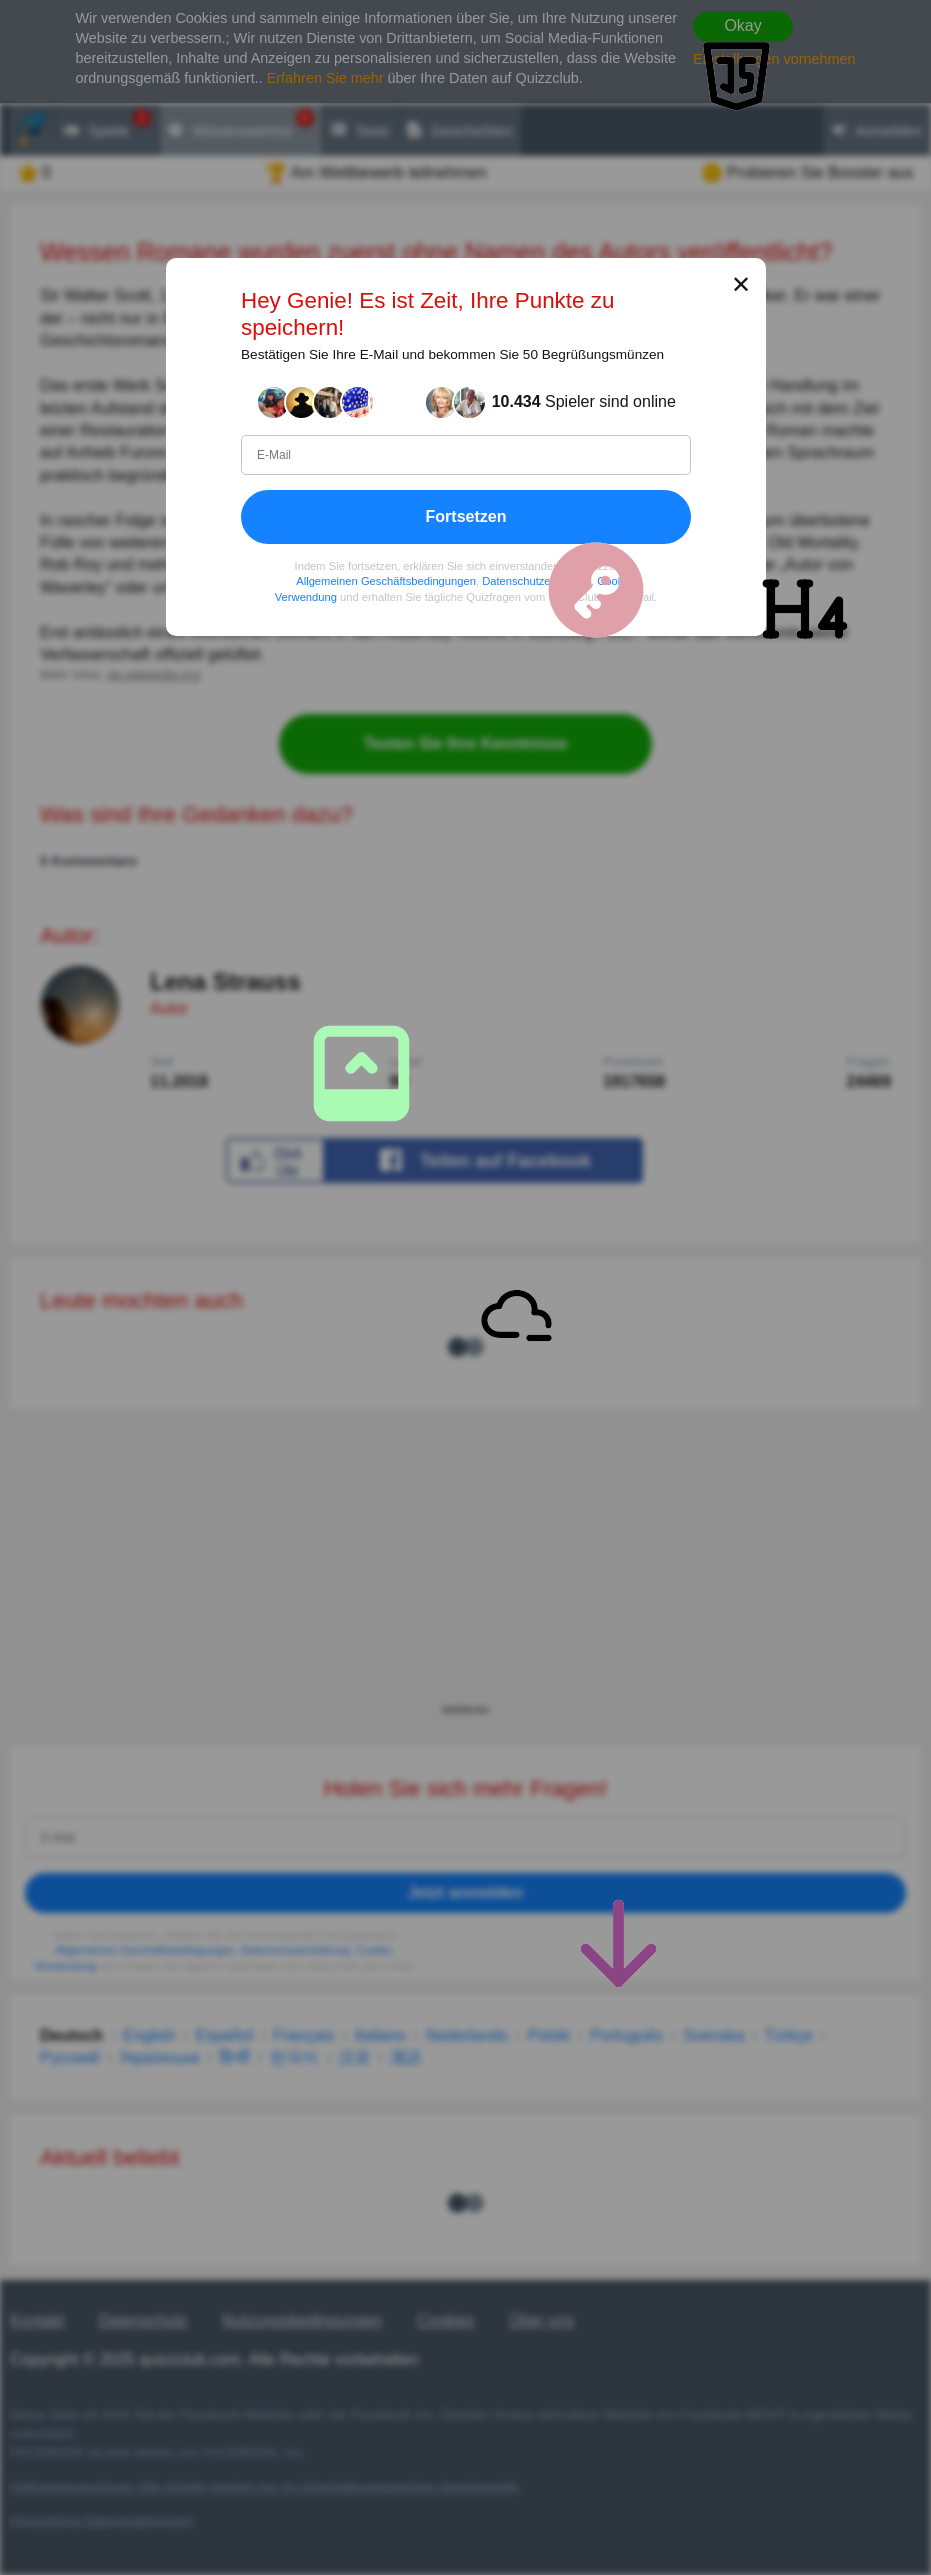 This screenshot has width=931, height=2575. I want to click on download a file or content, so click(618, 1943).